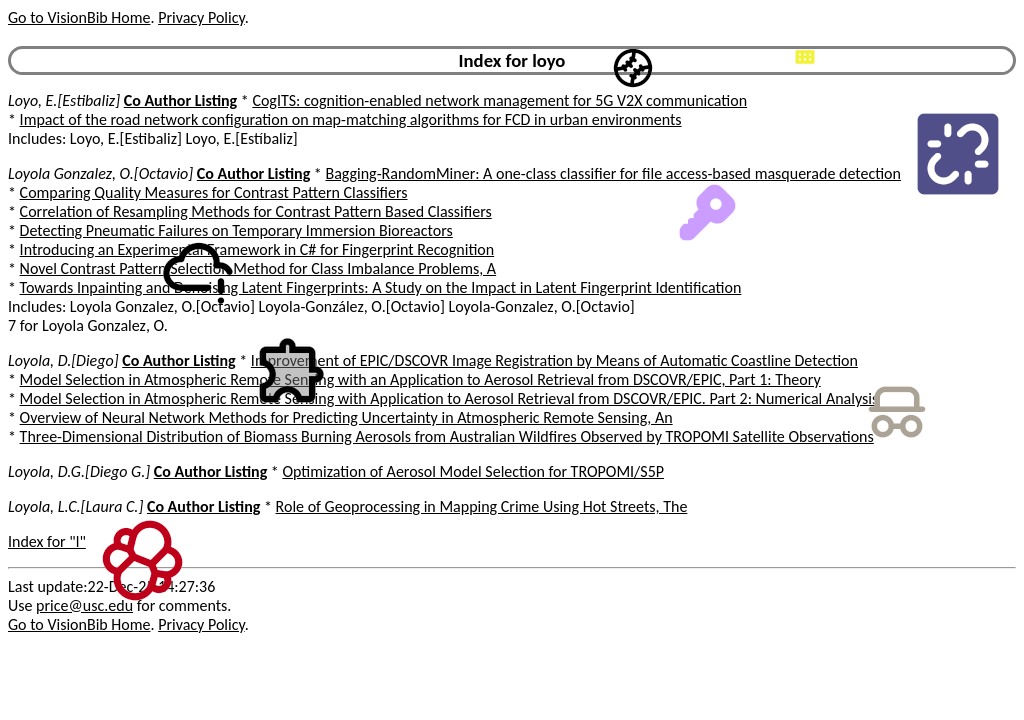 Image resolution: width=1024 pixels, height=720 pixels. Describe the element at coordinates (198, 268) in the screenshot. I see `cloud storage warning or alert` at that location.